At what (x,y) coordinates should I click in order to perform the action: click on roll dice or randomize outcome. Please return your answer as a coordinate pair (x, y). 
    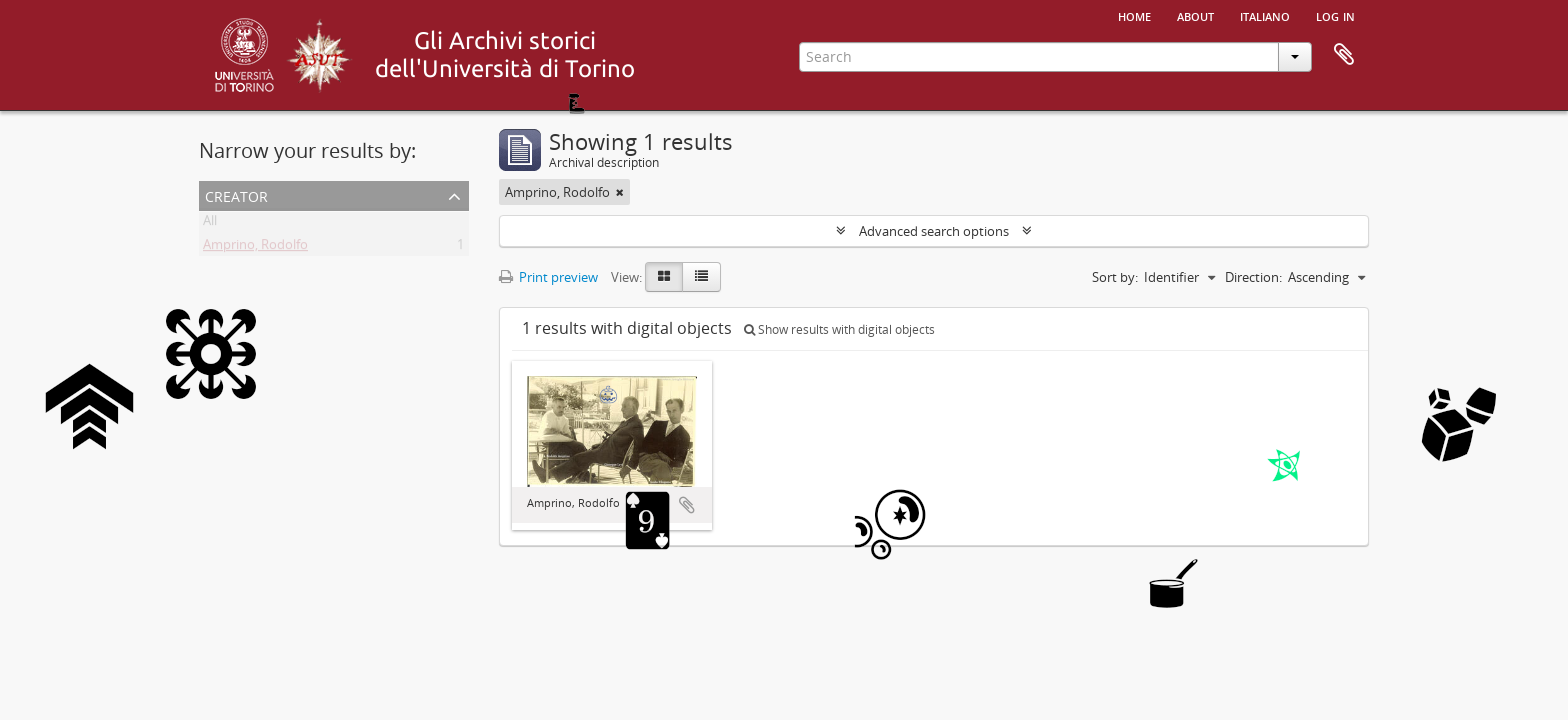
    Looking at the image, I should click on (1458, 424).